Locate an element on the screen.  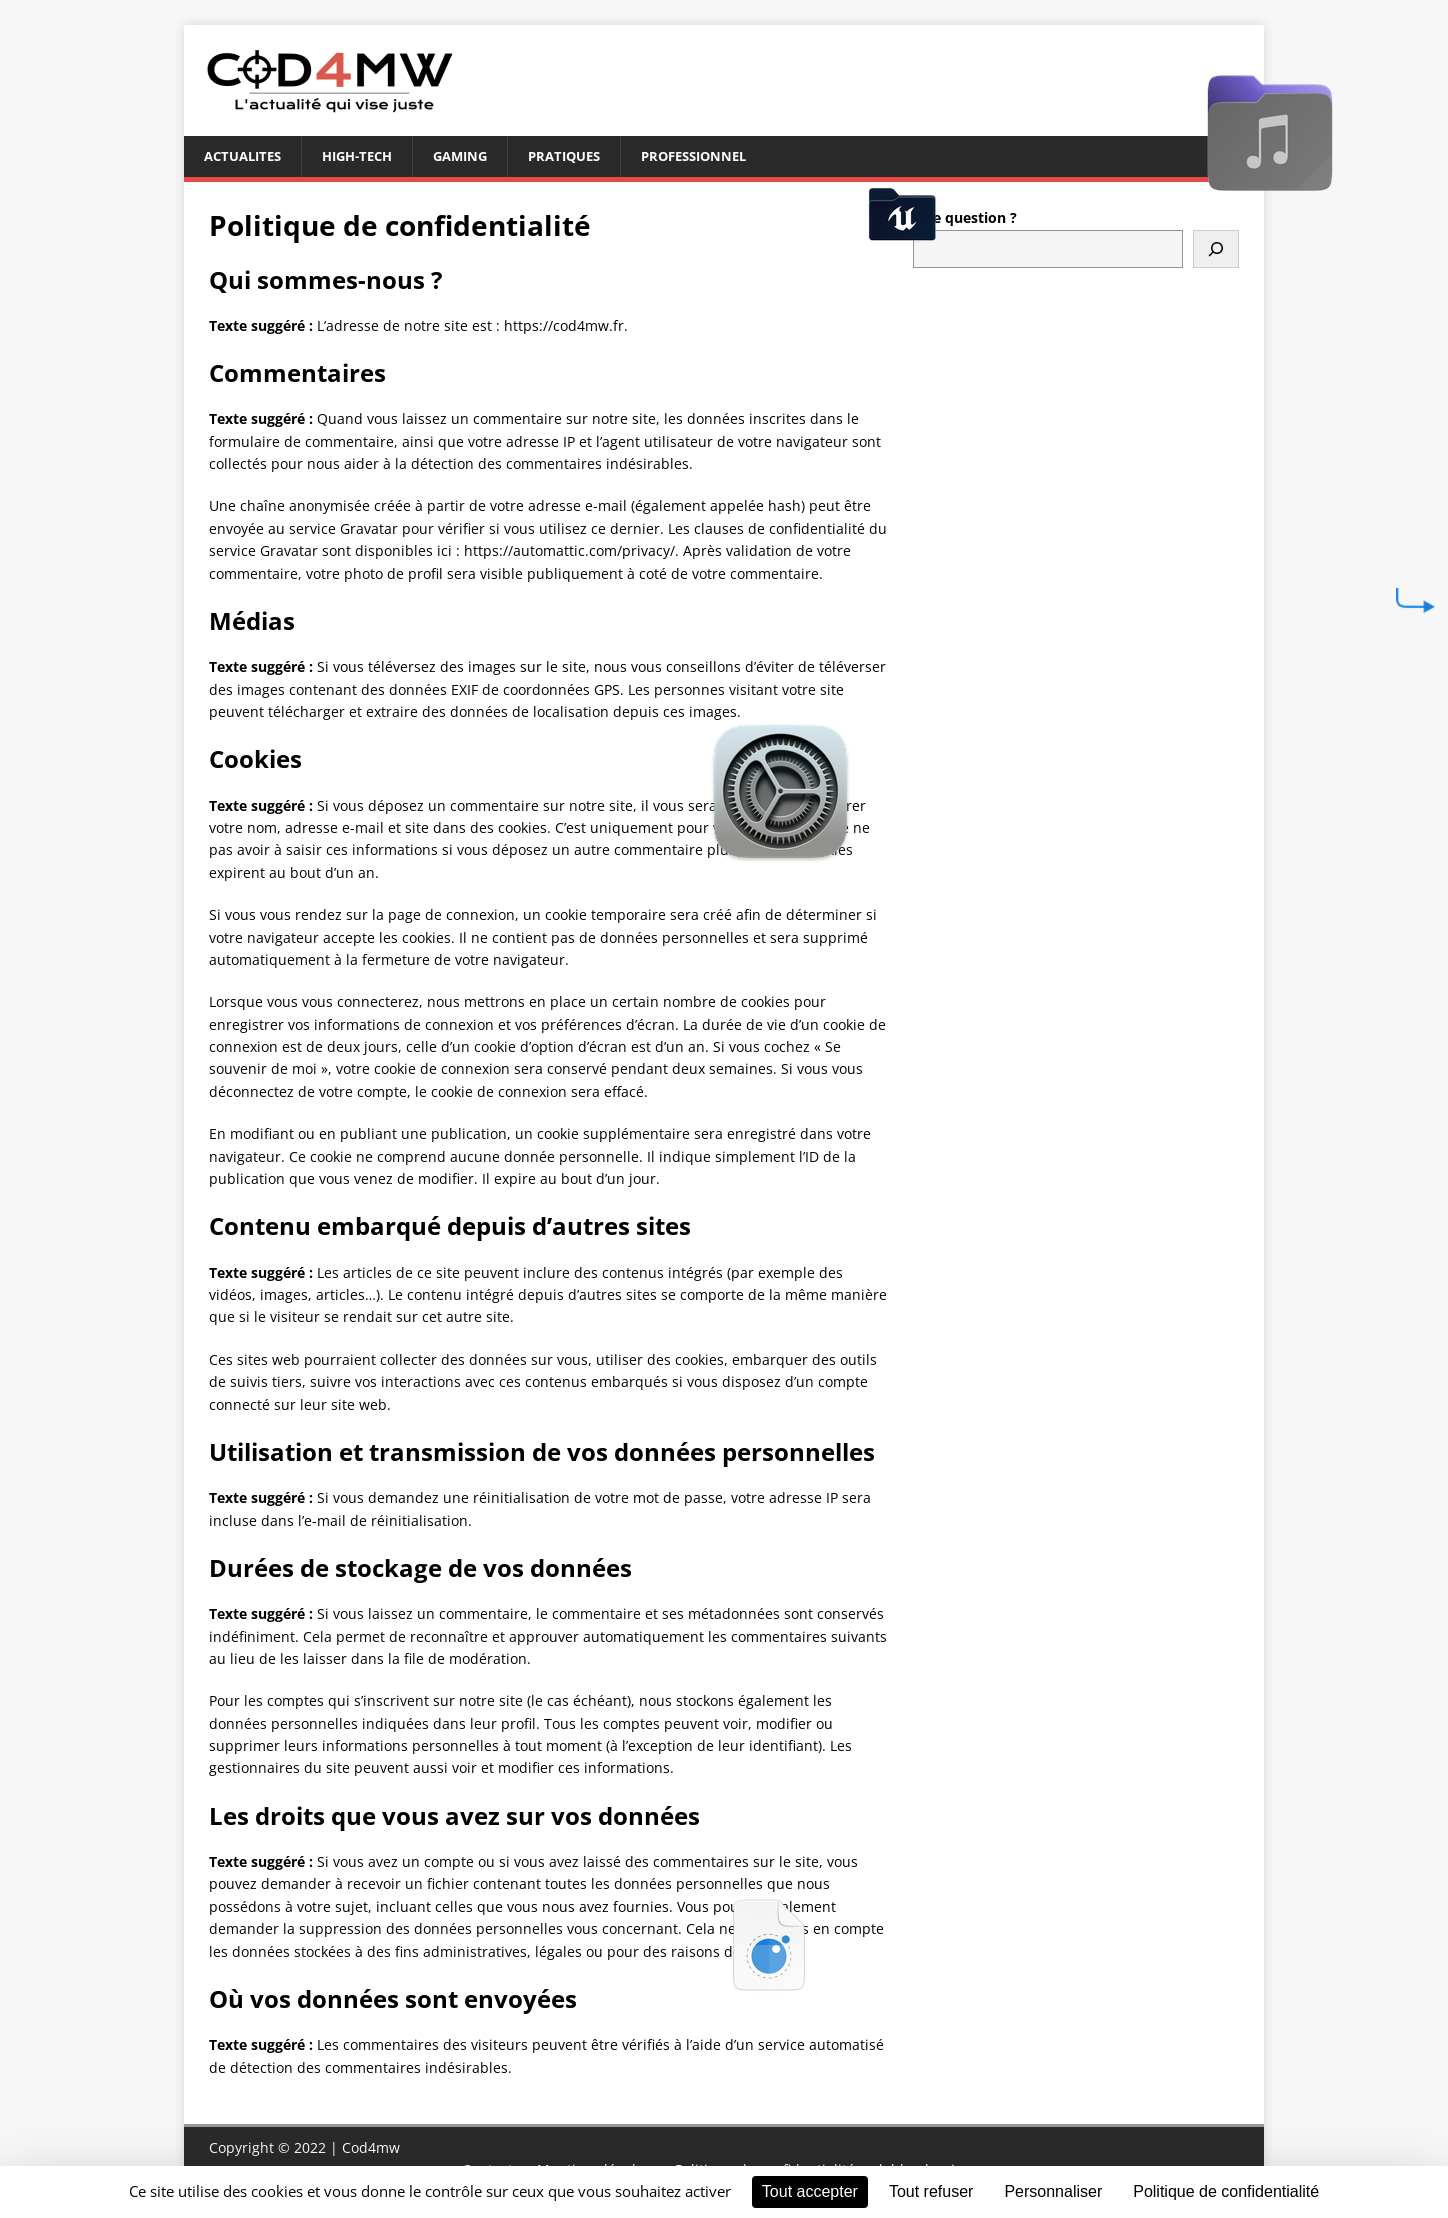
open your music folder is located at coordinates (1270, 133).